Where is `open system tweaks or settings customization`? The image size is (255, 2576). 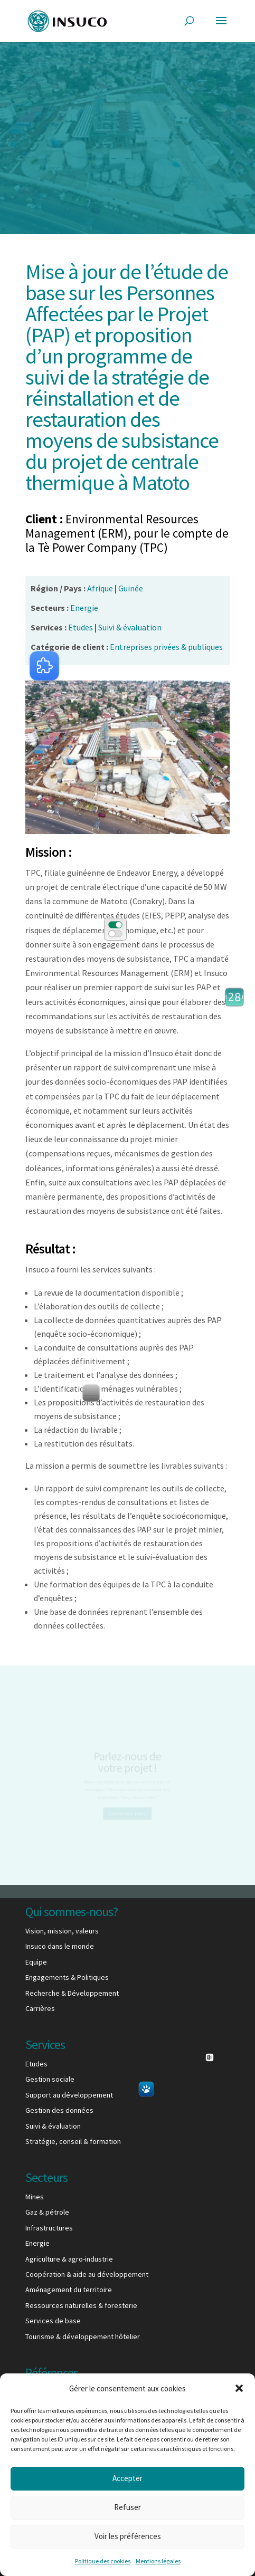
open system tweaks or settings customization is located at coordinates (115, 929).